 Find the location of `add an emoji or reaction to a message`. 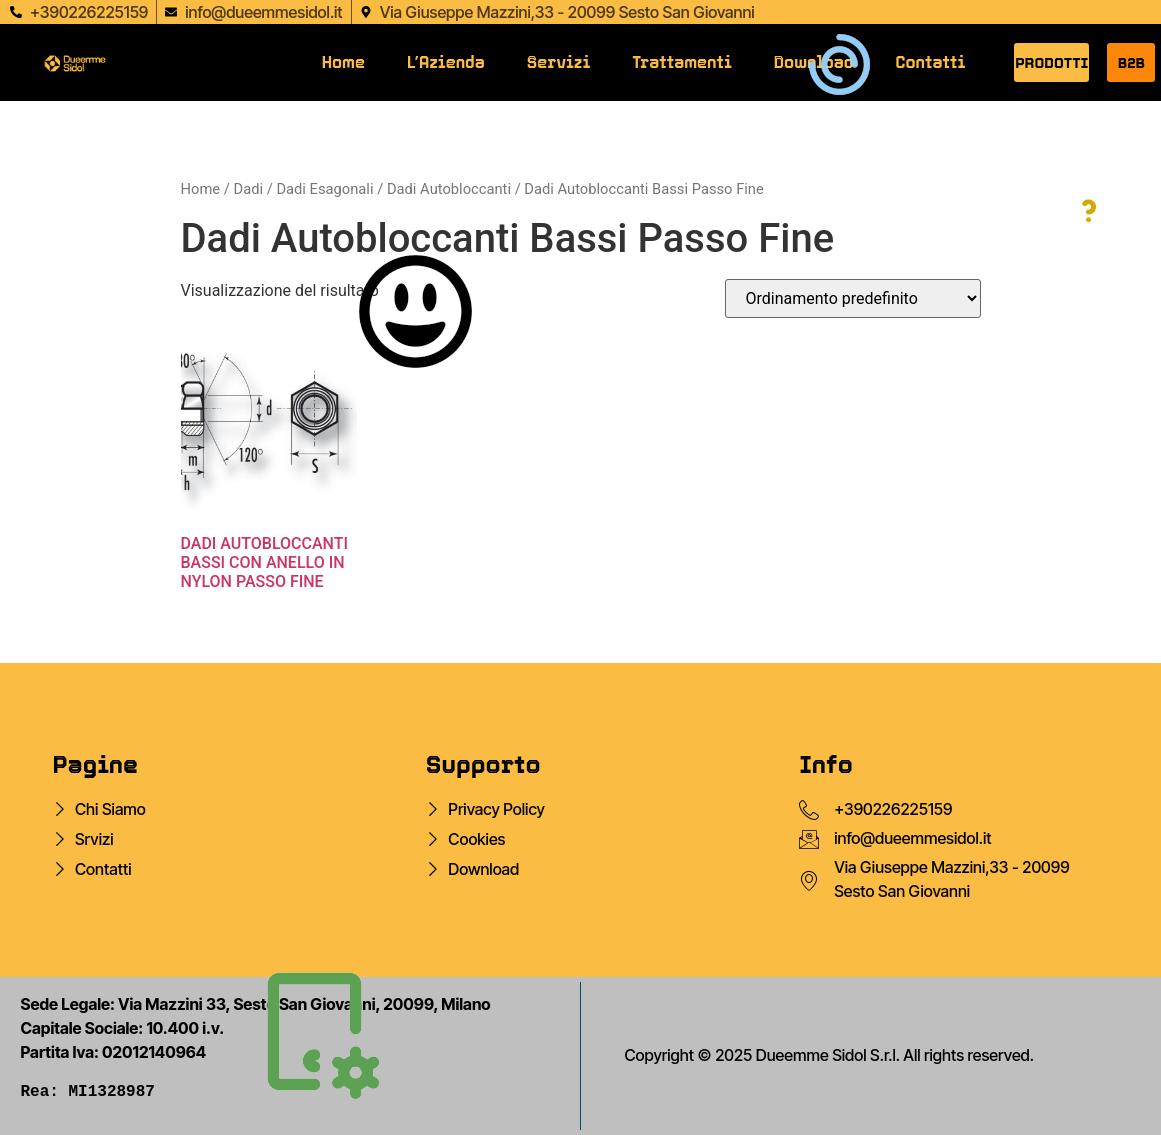

add an emoji or reaction to a message is located at coordinates (415, 311).